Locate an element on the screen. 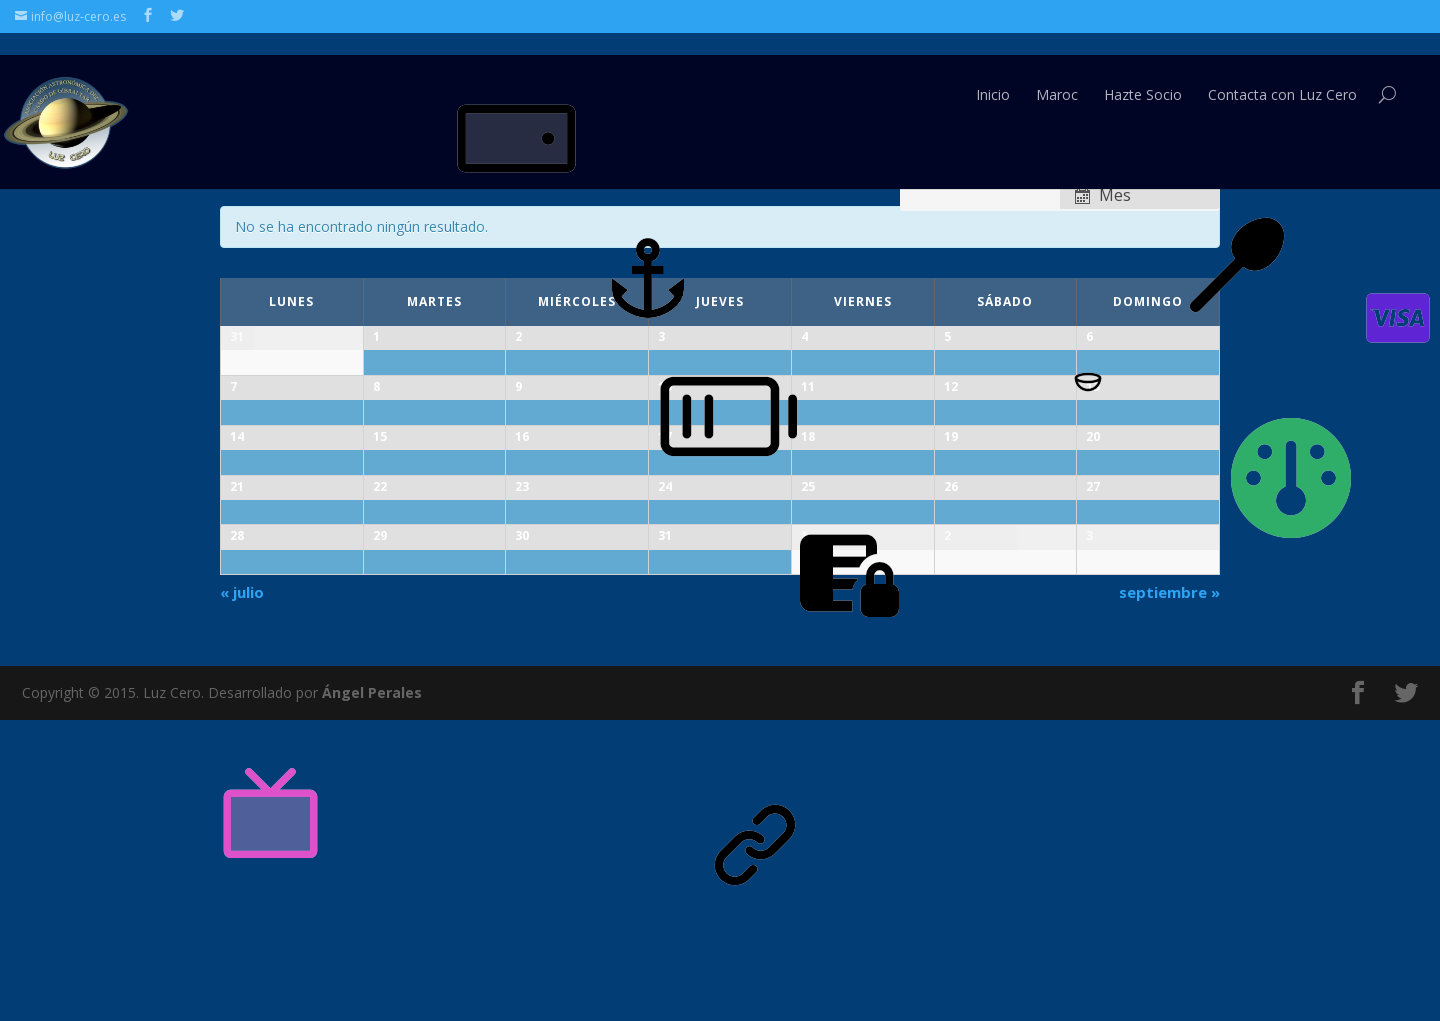 The width and height of the screenshot is (1440, 1021). copy or share a link is located at coordinates (755, 845).